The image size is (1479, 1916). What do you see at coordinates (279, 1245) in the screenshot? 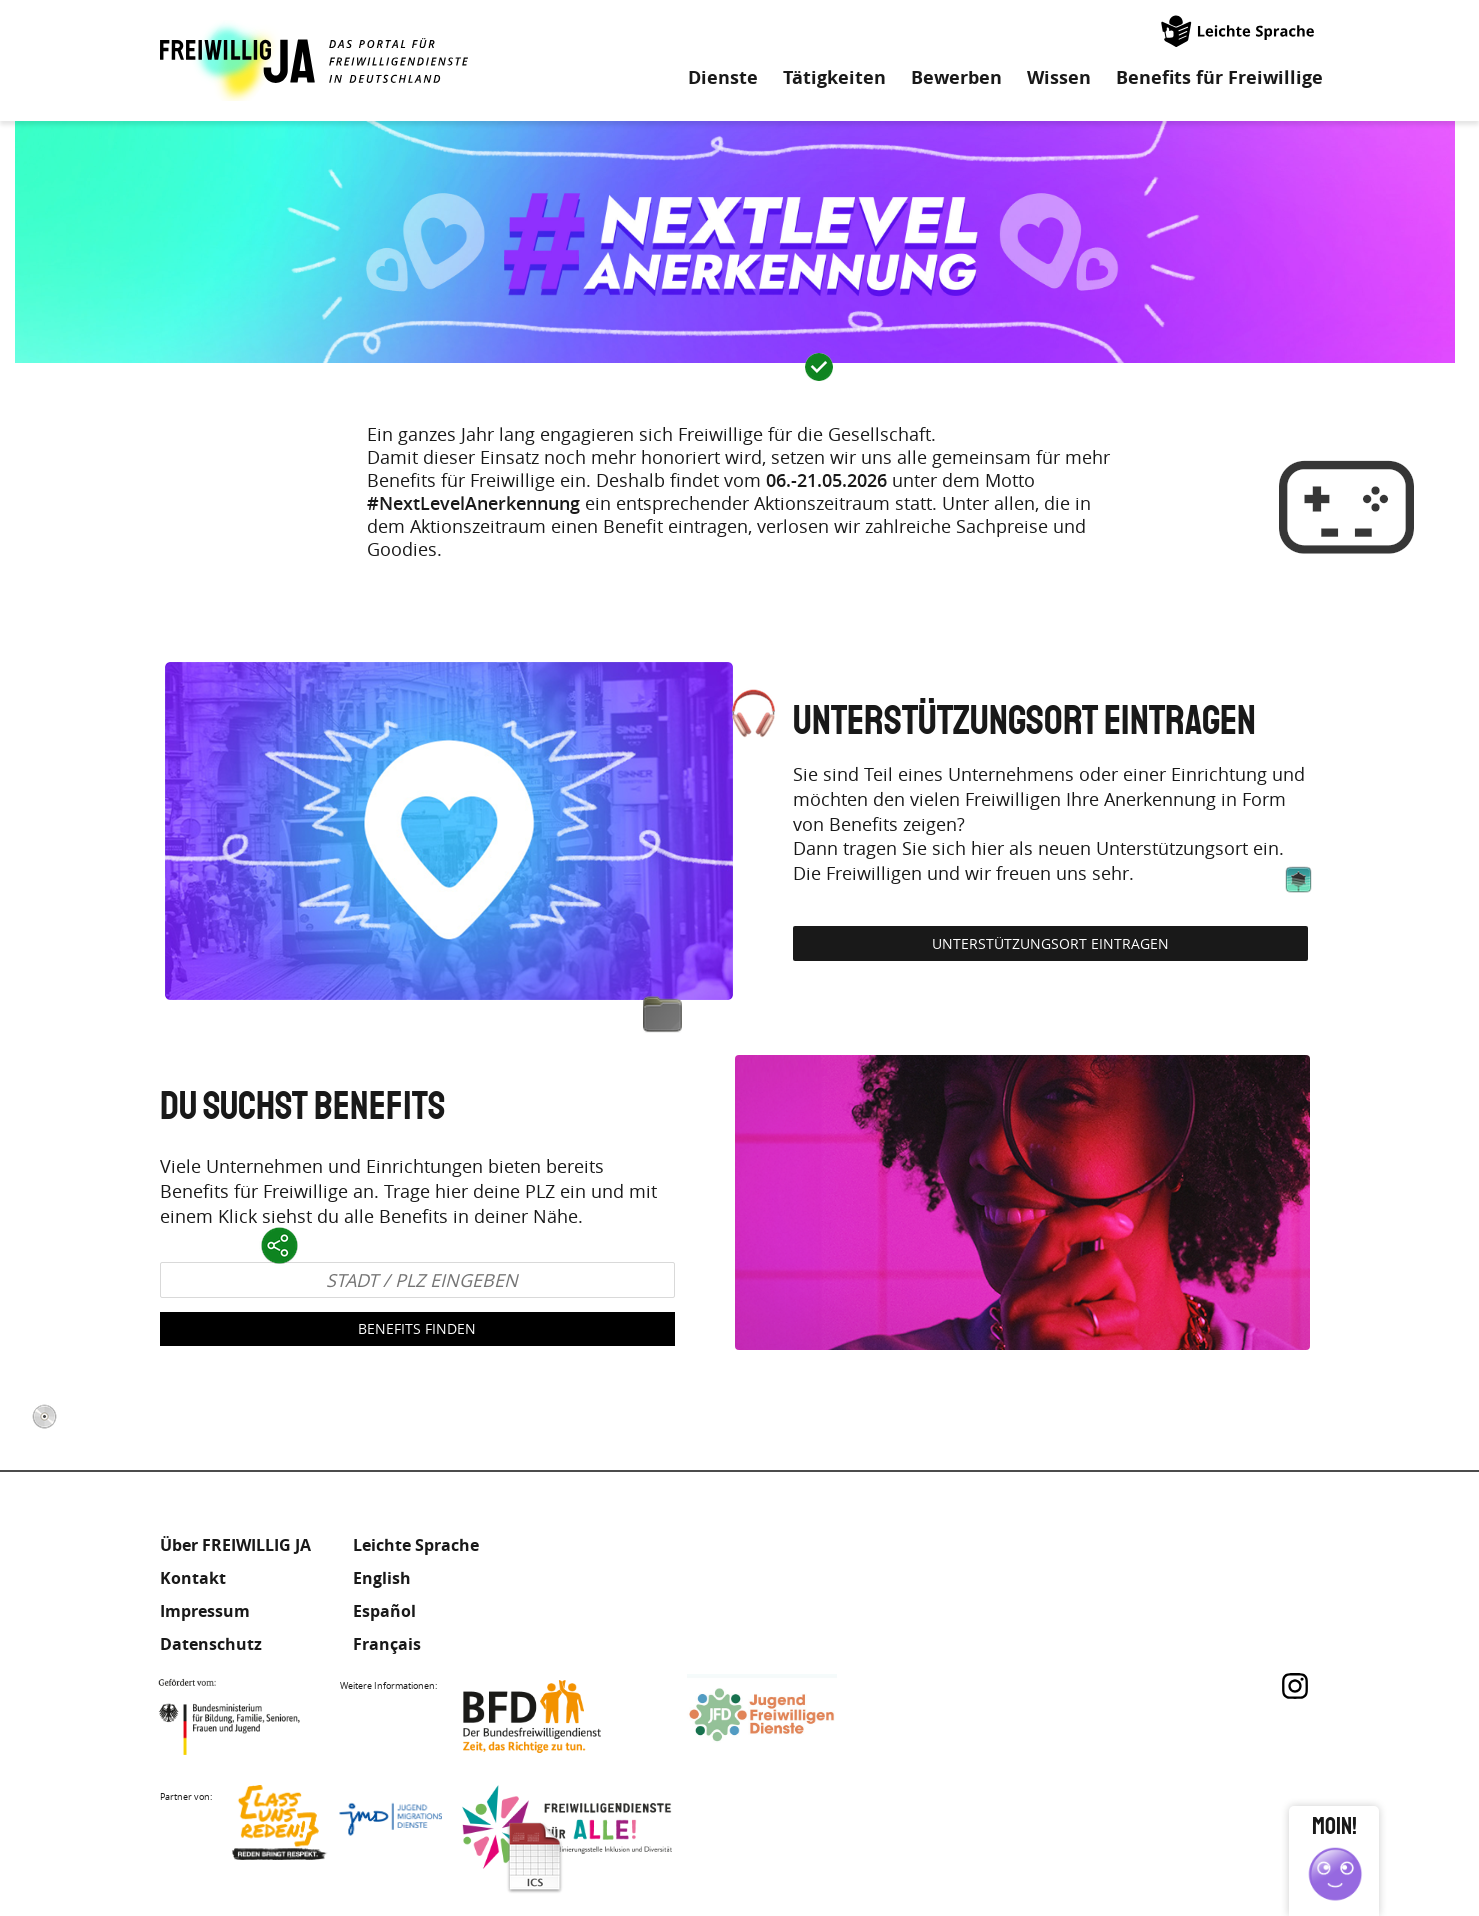
I see `access sharing and network preferences` at bounding box center [279, 1245].